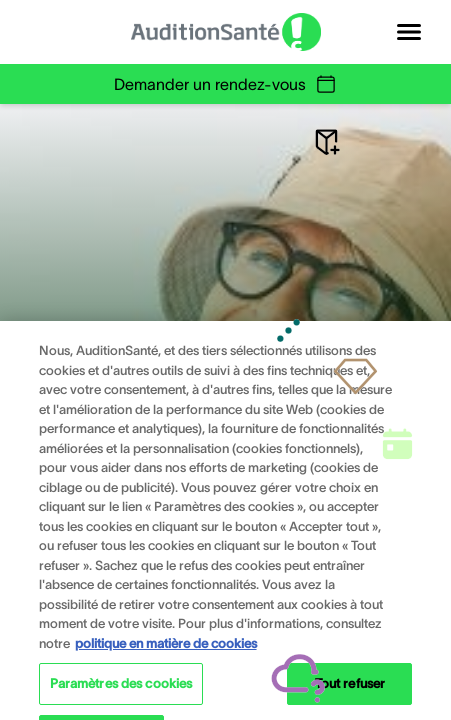 Image resolution: width=451 pixels, height=720 pixels. I want to click on open the calendar or schedule view, so click(397, 444).